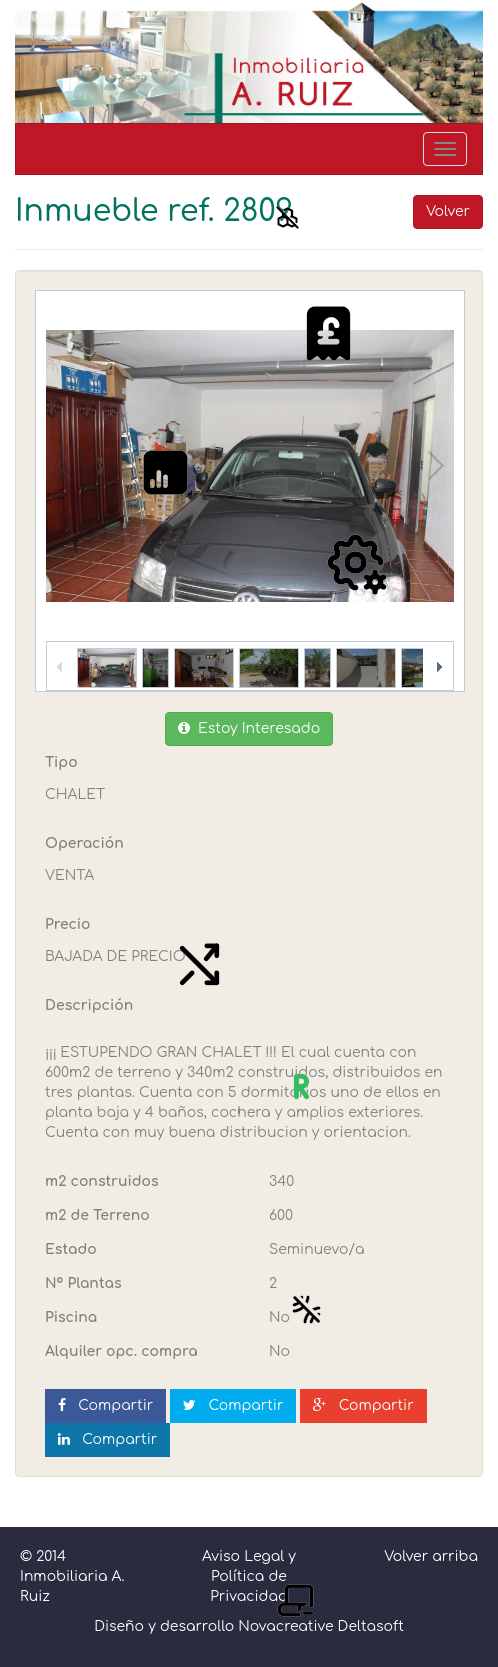  What do you see at coordinates (199, 965) in the screenshot?
I see `toggle between two states or options` at bounding box center [199, 965].